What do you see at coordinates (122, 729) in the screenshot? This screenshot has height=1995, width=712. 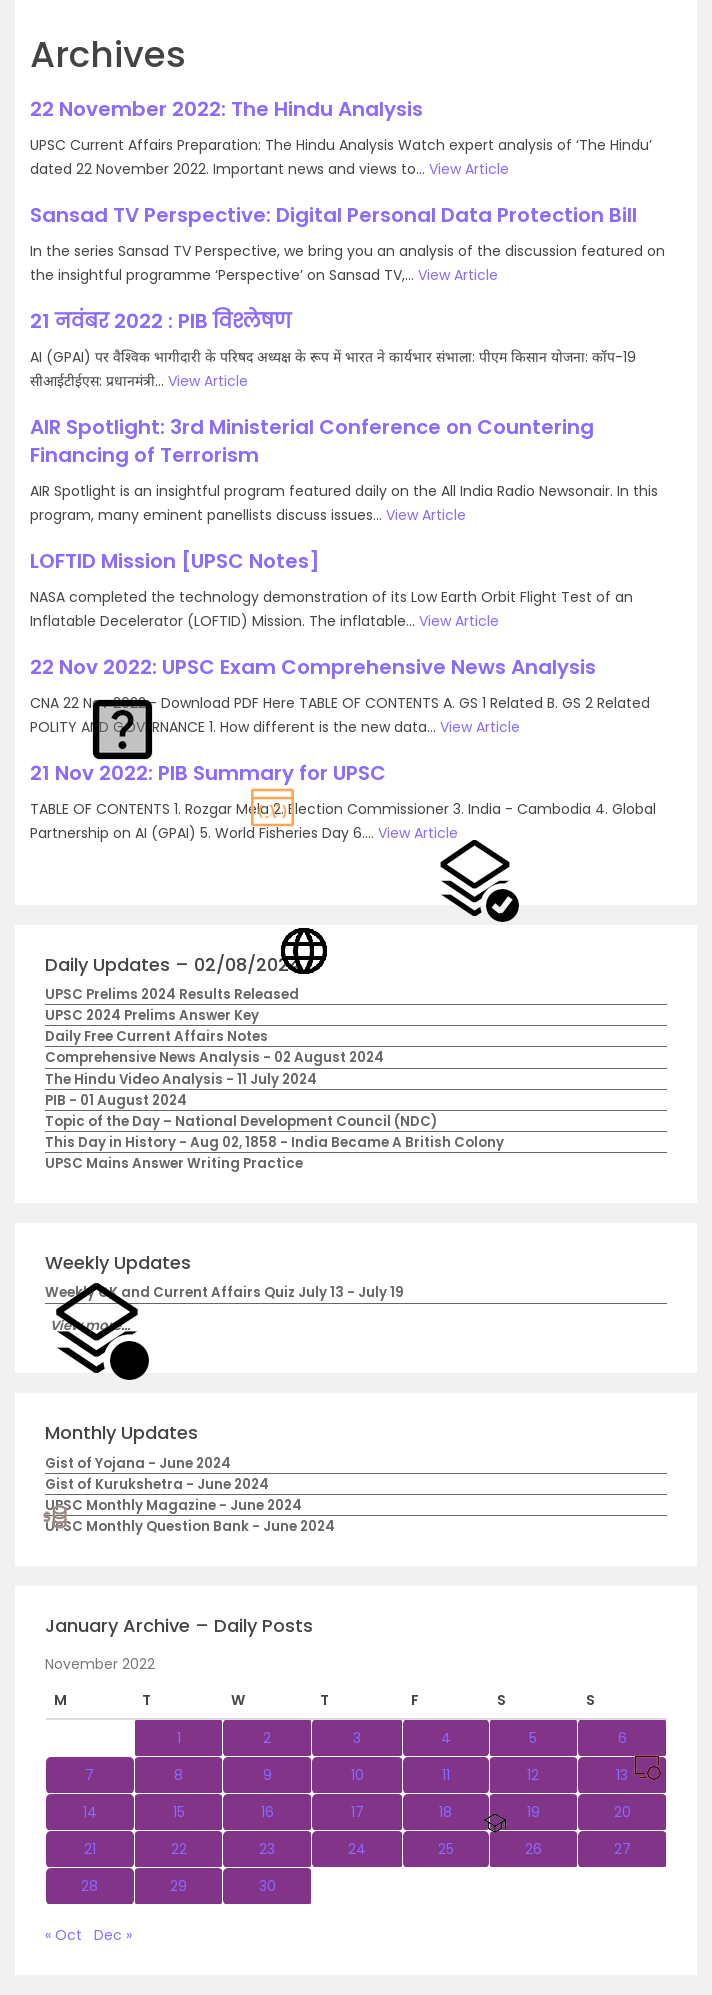 I see `access help center or support resources` at bounding box center [122, 729].